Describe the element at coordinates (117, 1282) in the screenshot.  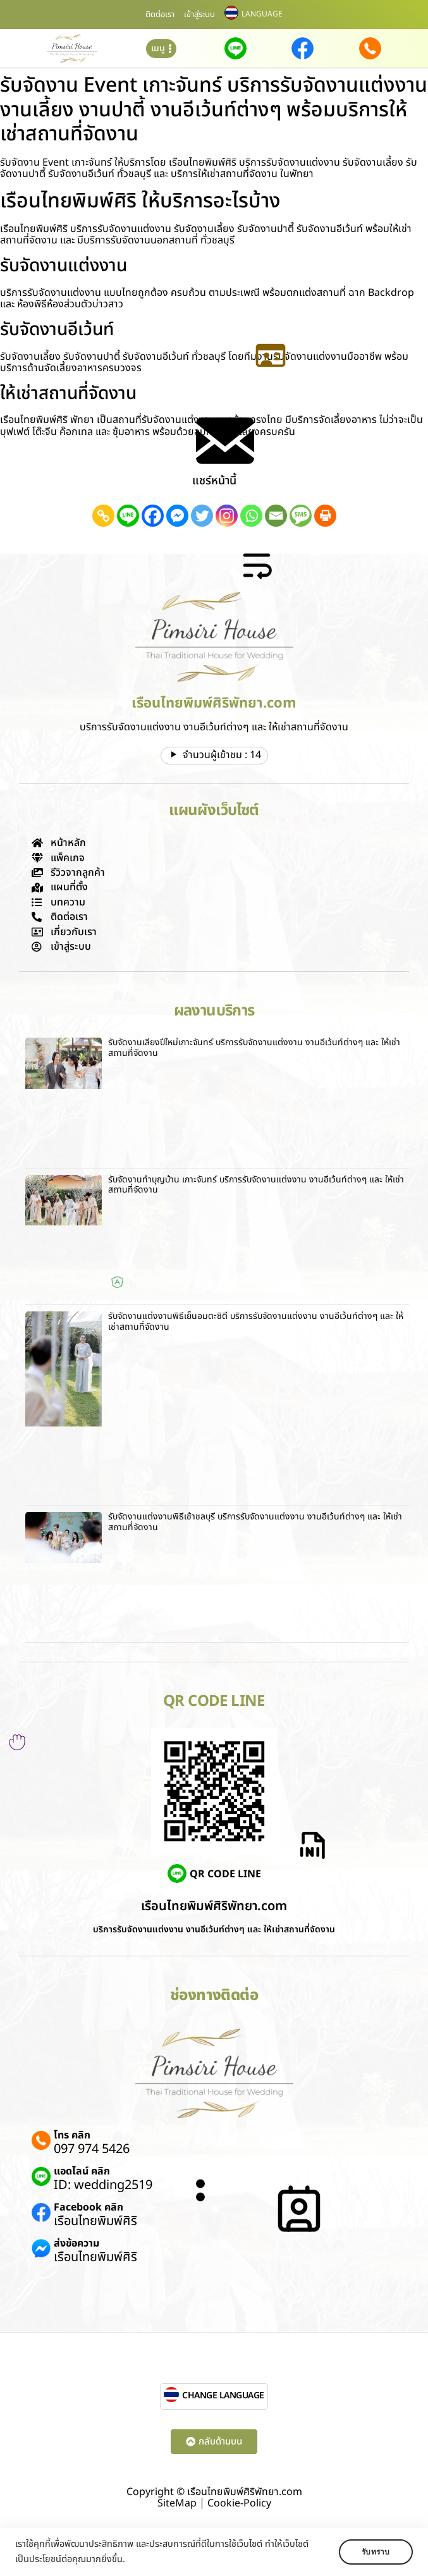
I see `Angular framework logo` at that location.